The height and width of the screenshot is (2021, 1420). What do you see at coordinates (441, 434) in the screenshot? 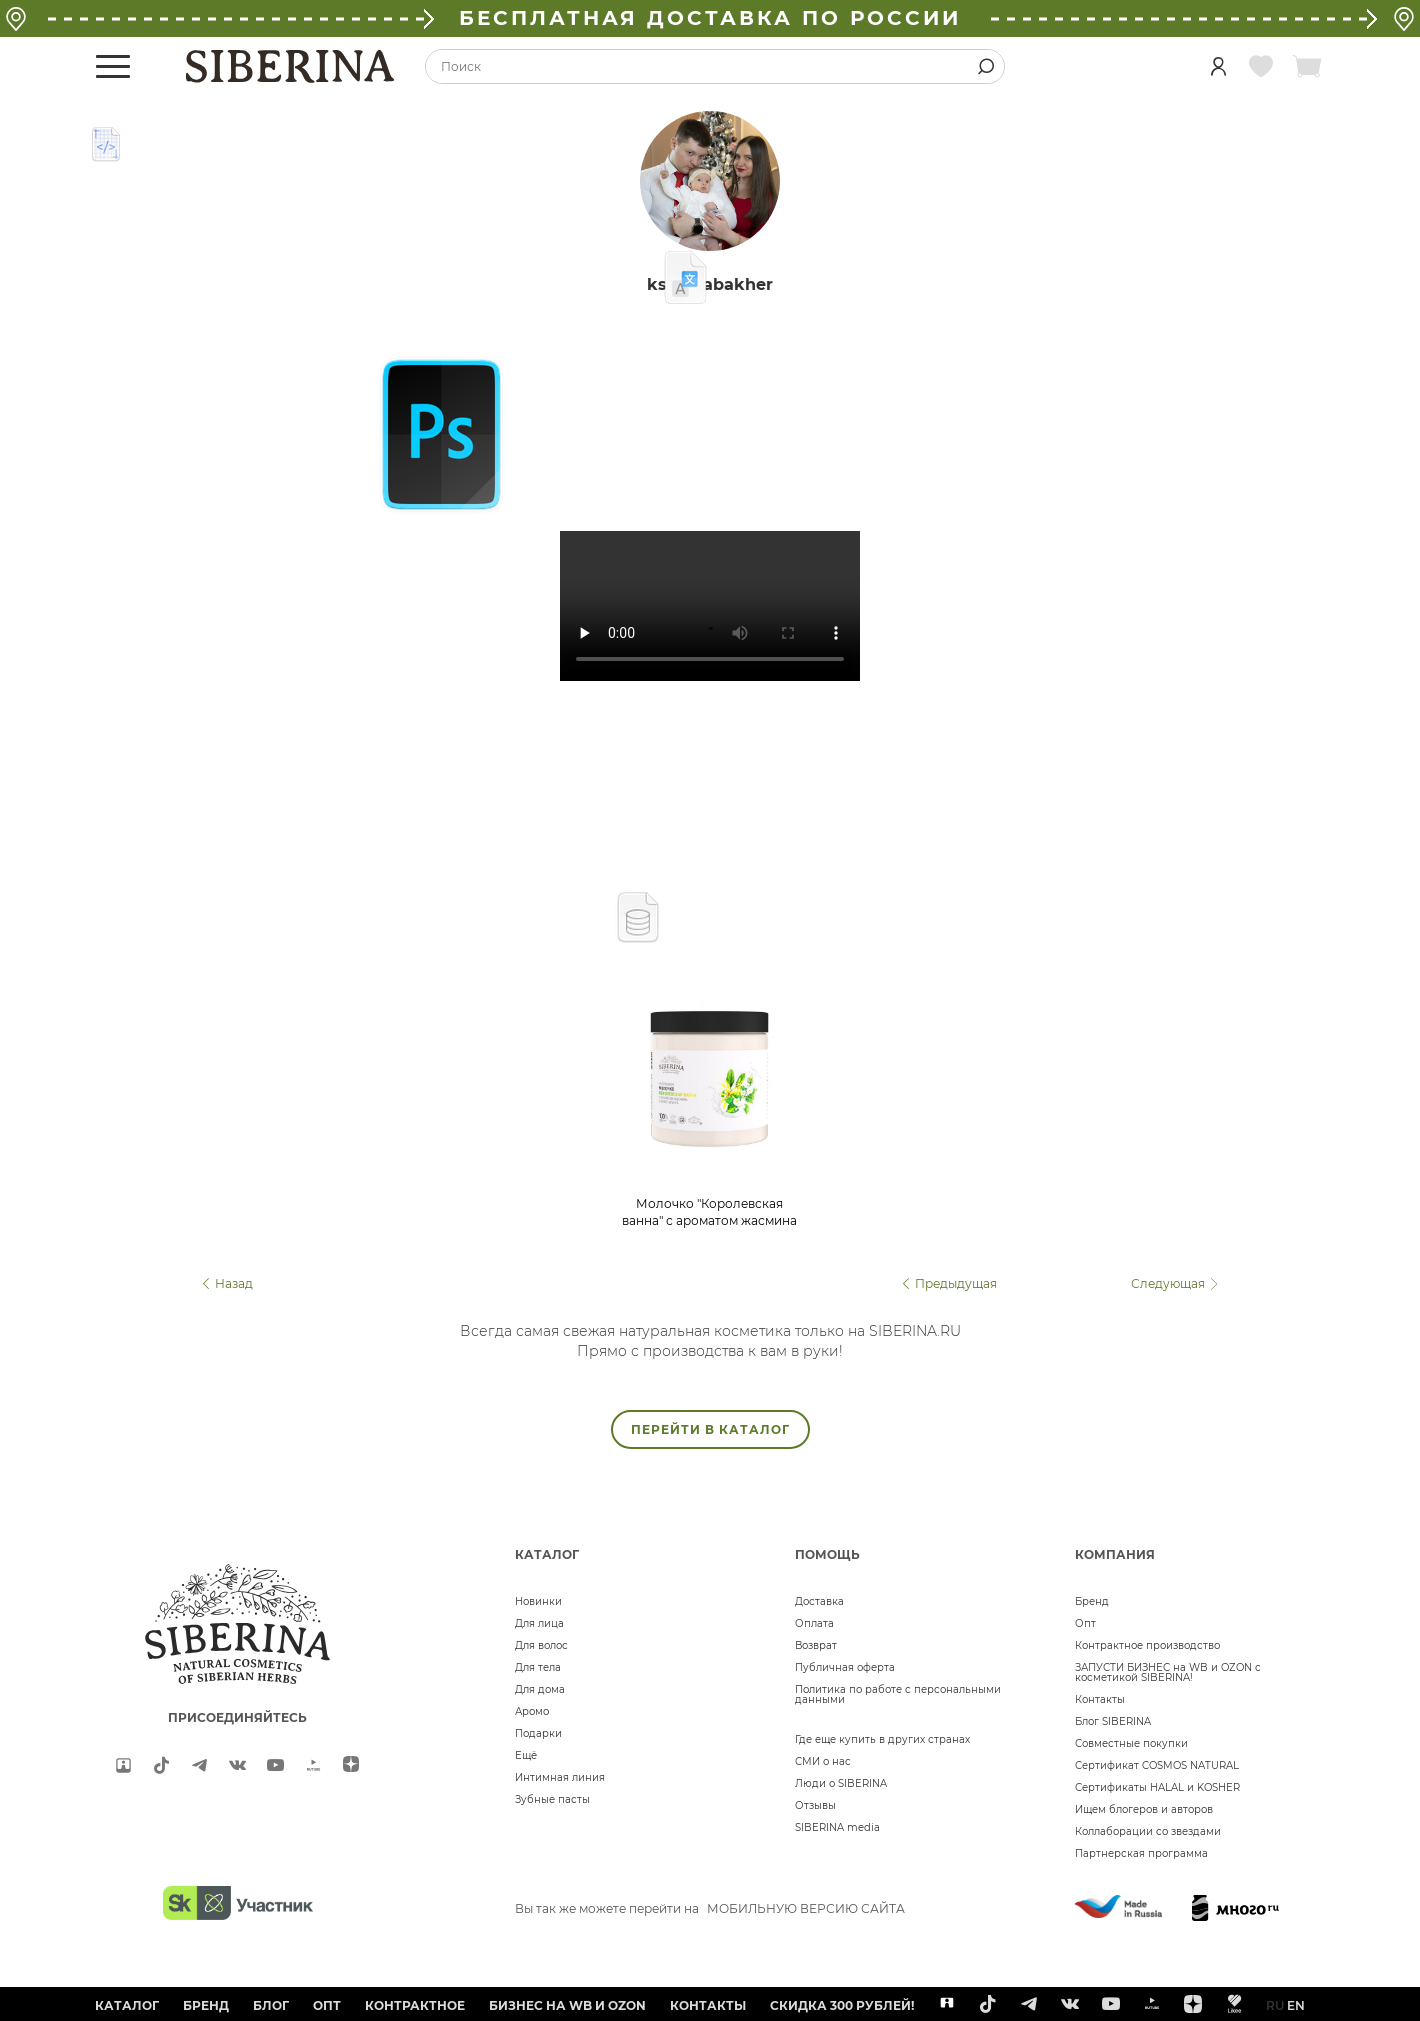
I see `adobe photoshop file type indicator` at bounding box center [441, 434].